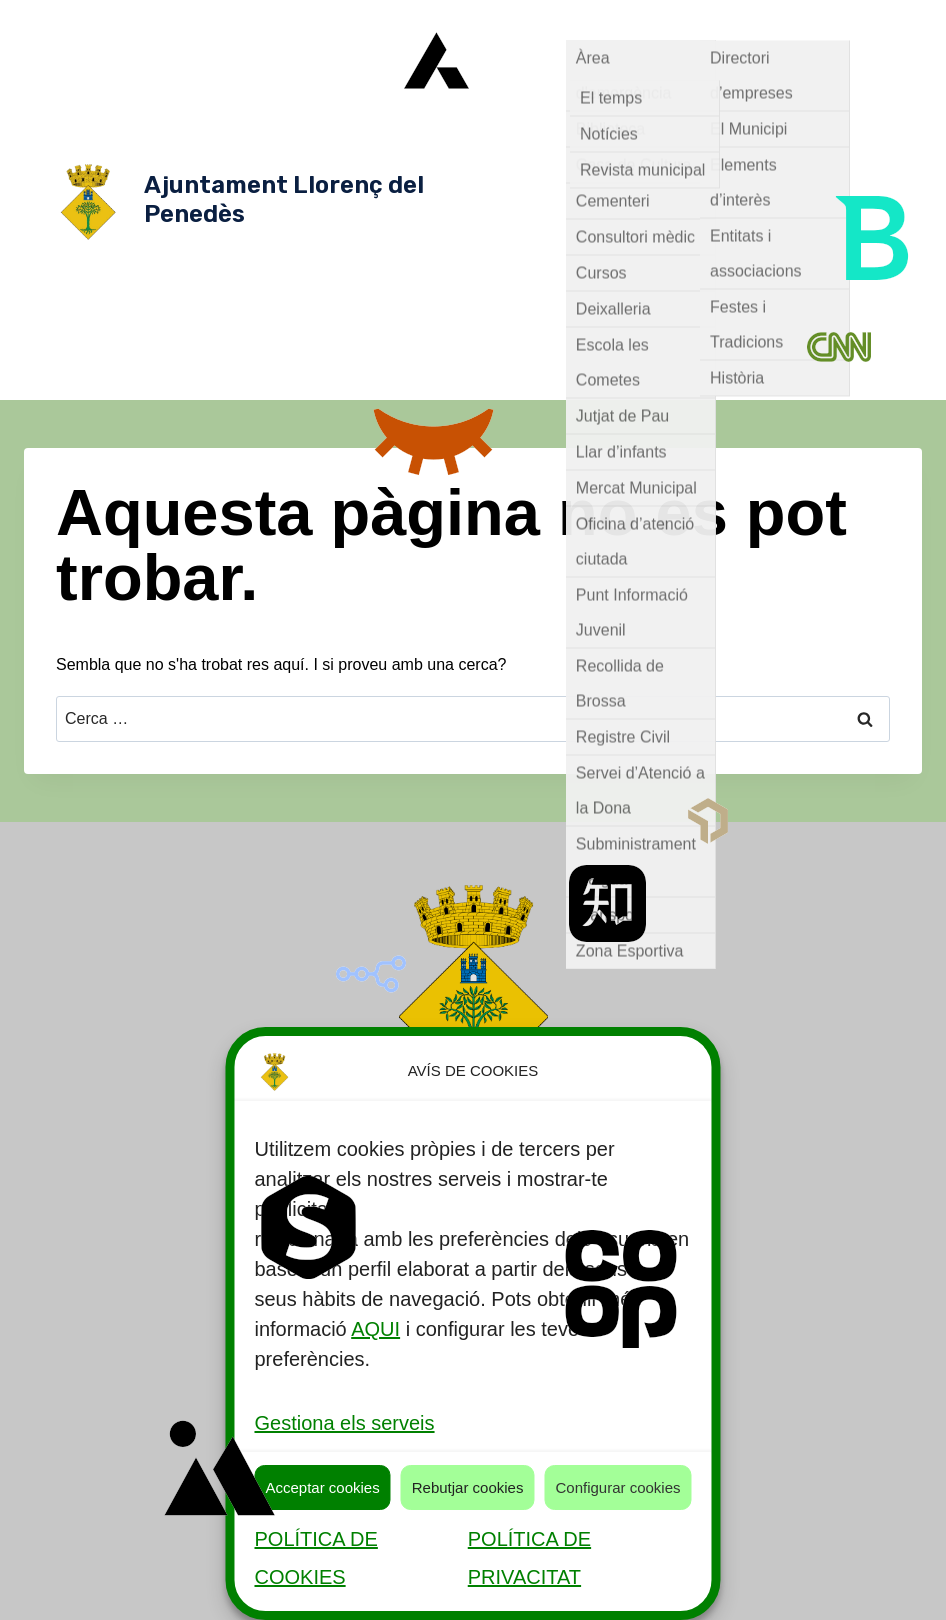  Describe the element at coordinates (607, 903) in the screenshot. I see `open zhihu app` at that location.